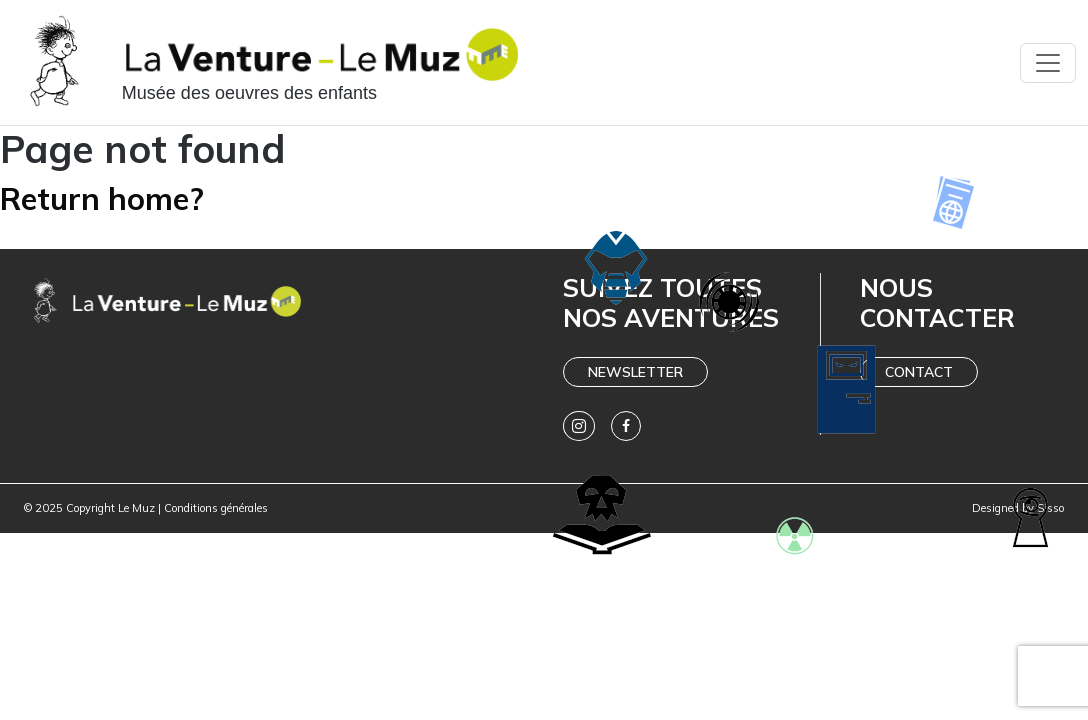  I want to click on view passport or travel documents, so click(953, 202).